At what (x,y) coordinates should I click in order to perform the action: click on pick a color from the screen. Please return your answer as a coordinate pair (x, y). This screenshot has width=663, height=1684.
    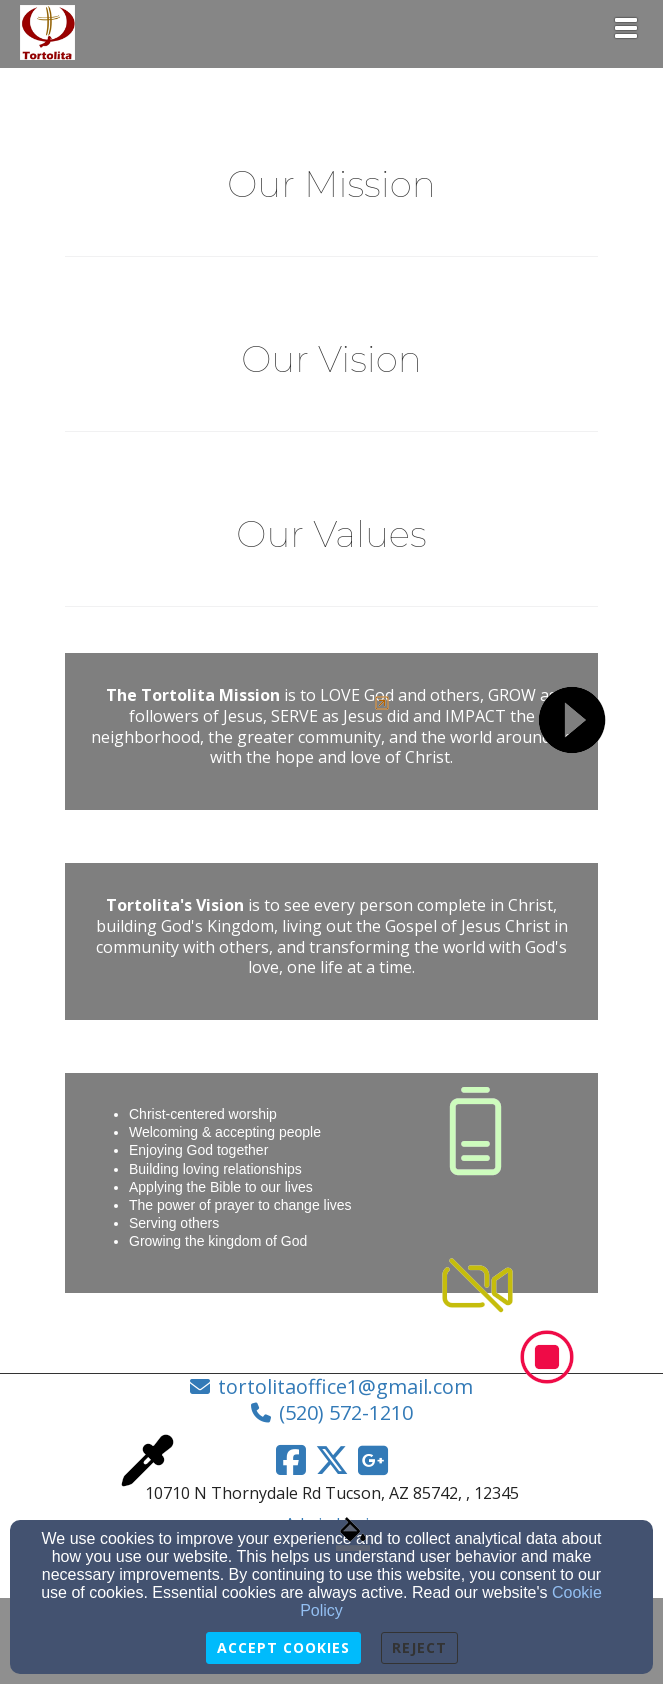
    Looking at the image, I should click on (147, 1460).